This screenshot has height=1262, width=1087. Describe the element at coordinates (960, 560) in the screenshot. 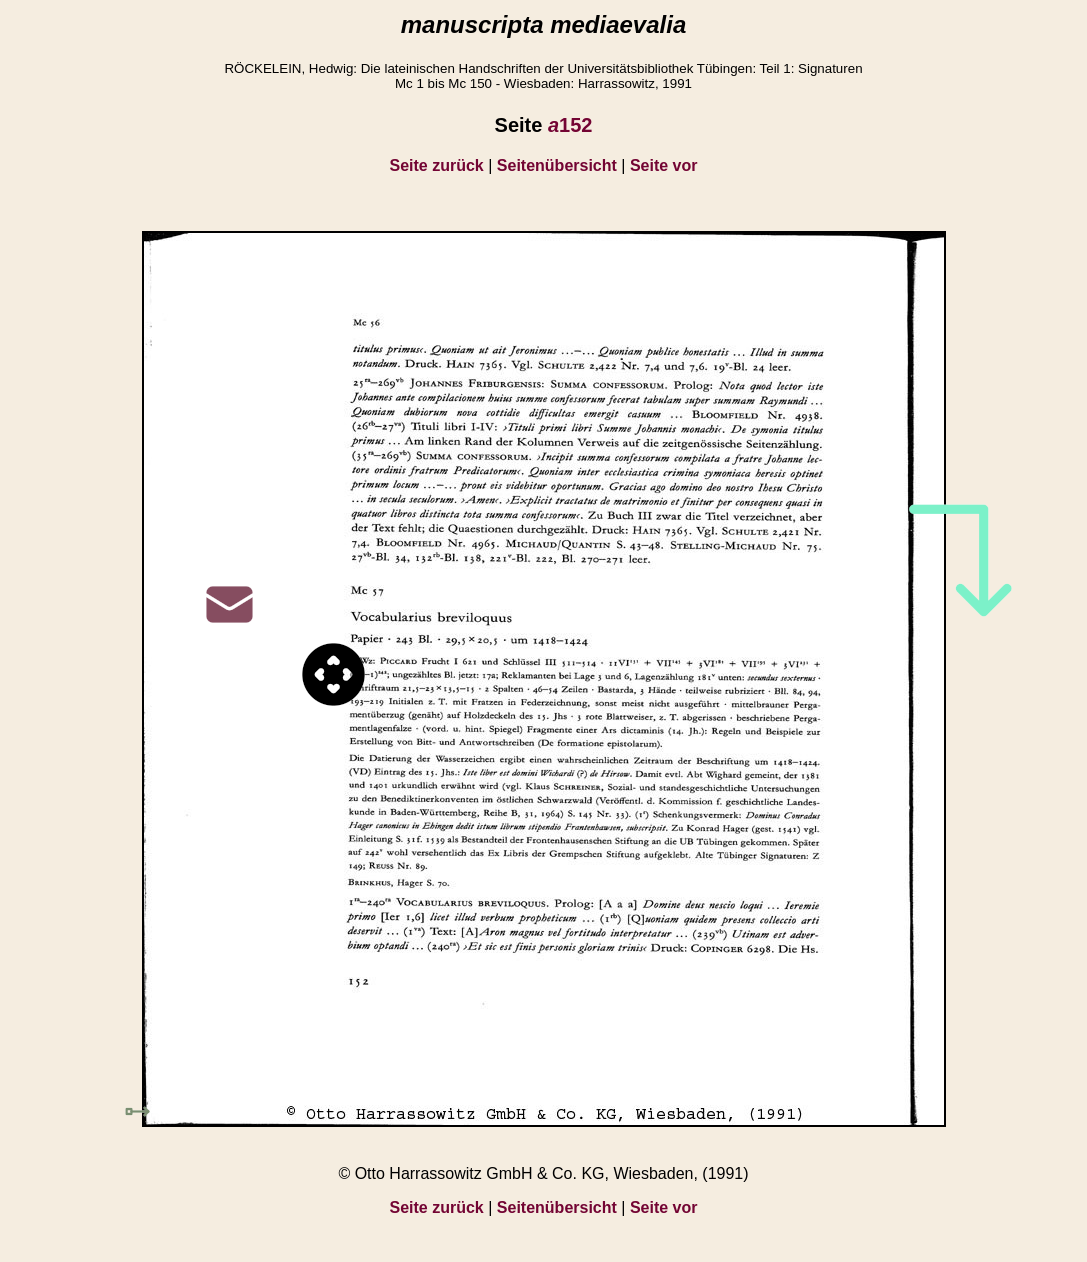

I see `turn right then down navigation direction` at that location.